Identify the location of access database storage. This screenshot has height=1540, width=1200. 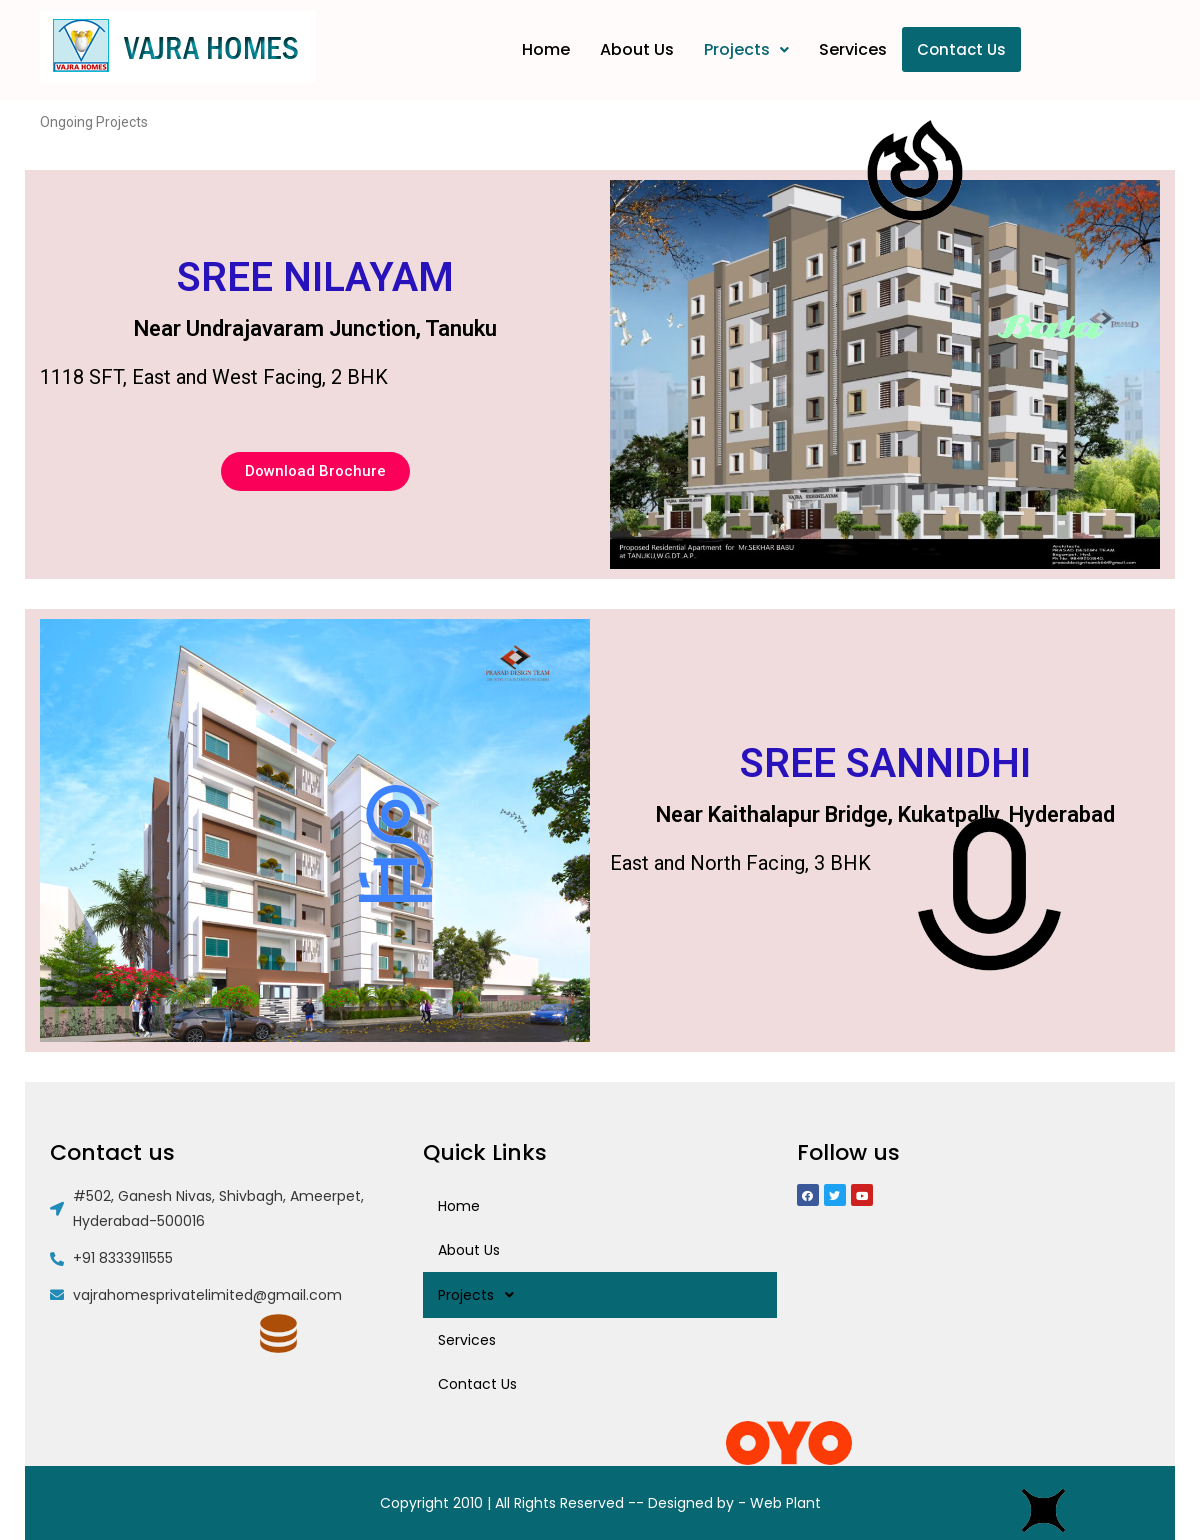
(278, 1332).